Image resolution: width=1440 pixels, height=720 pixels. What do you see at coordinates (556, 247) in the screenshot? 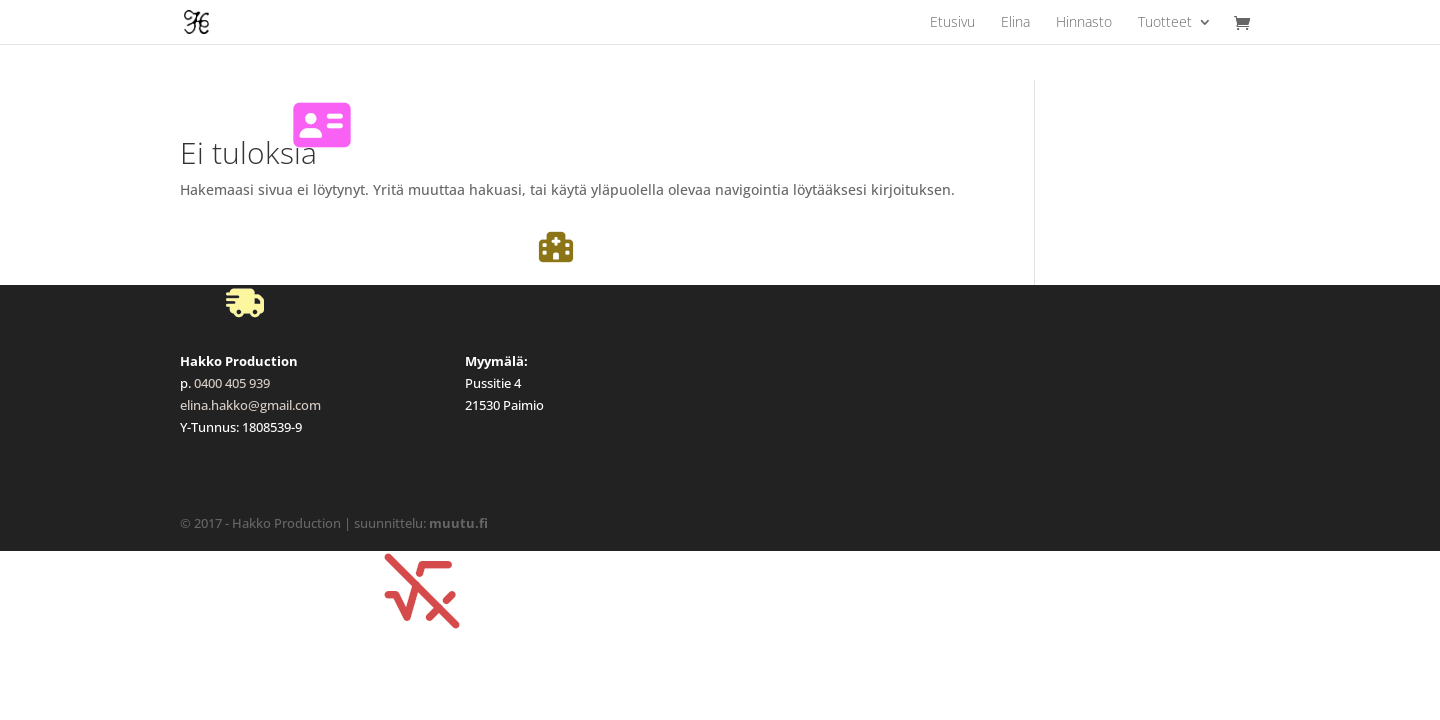
I see `find nearby hospitals or medical facilities` at bounding box center [556, 247].